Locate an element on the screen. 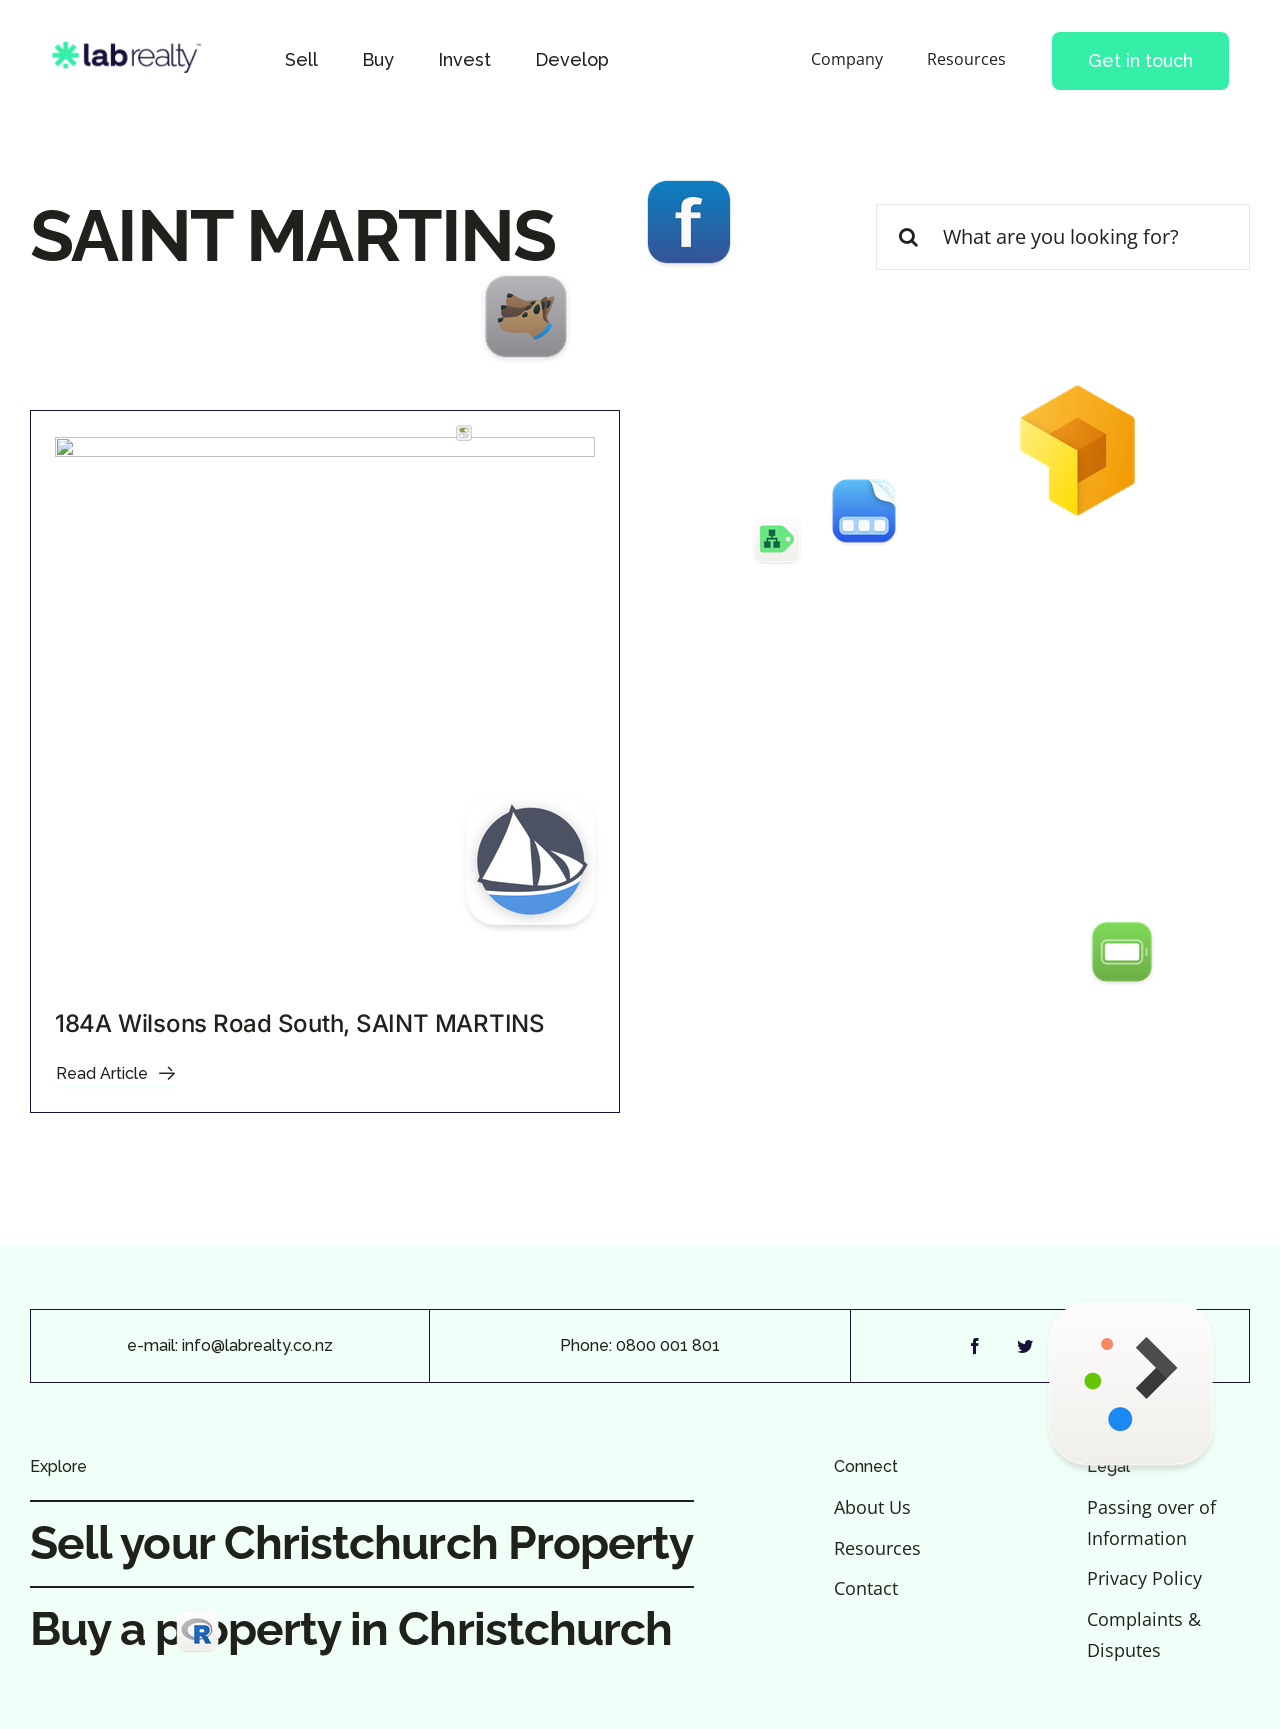 The width and height of the screenshot is (1280, 1729). import data or files into an application is located at coordinates (1077, 450).